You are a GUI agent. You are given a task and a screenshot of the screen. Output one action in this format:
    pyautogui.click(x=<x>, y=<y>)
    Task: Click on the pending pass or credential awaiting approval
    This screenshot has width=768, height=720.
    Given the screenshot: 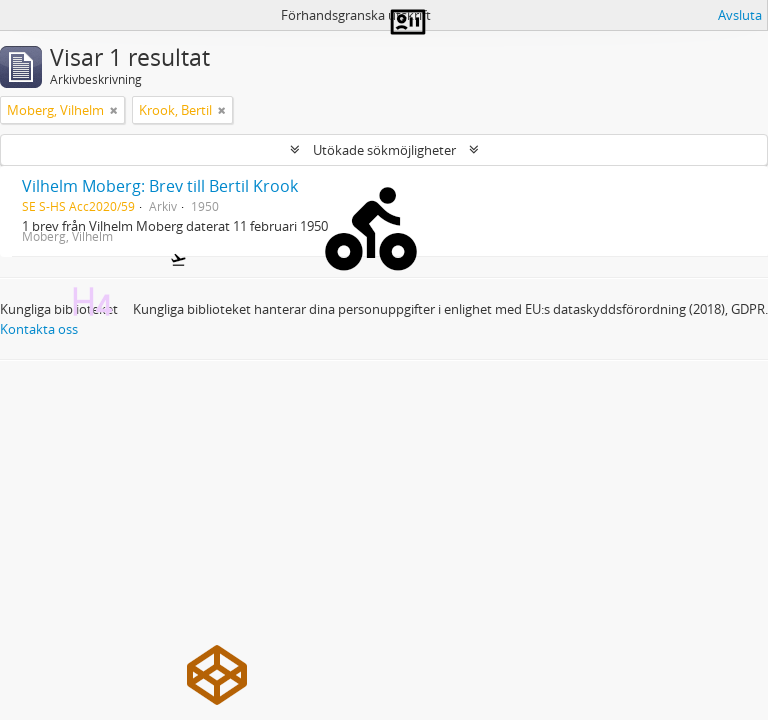 What is the action you would take?
    pyautogui.click(x=408, y=22)
    